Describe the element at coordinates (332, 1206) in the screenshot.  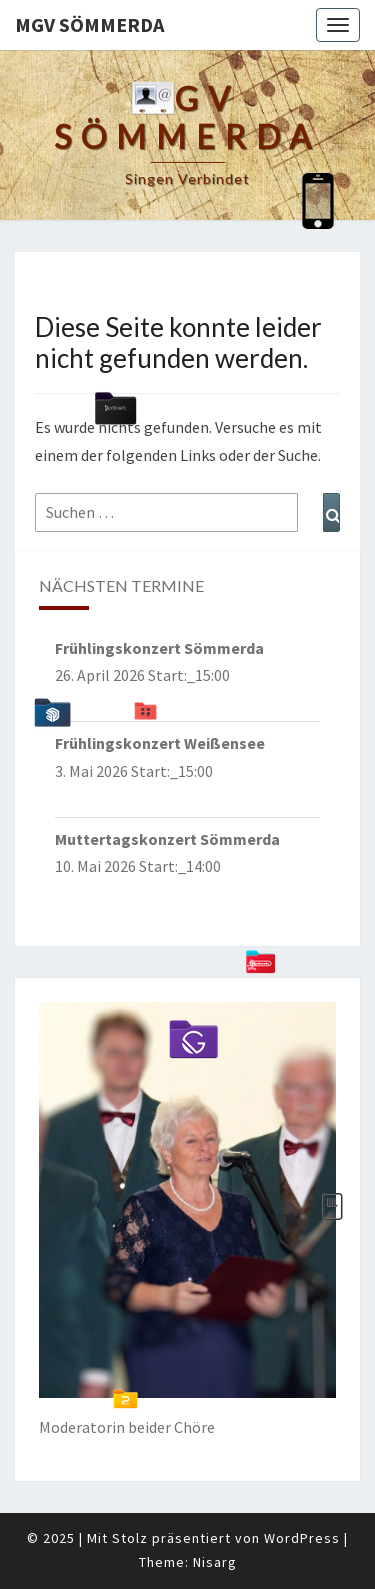
I see `authenticate using a smartcard` at that location.